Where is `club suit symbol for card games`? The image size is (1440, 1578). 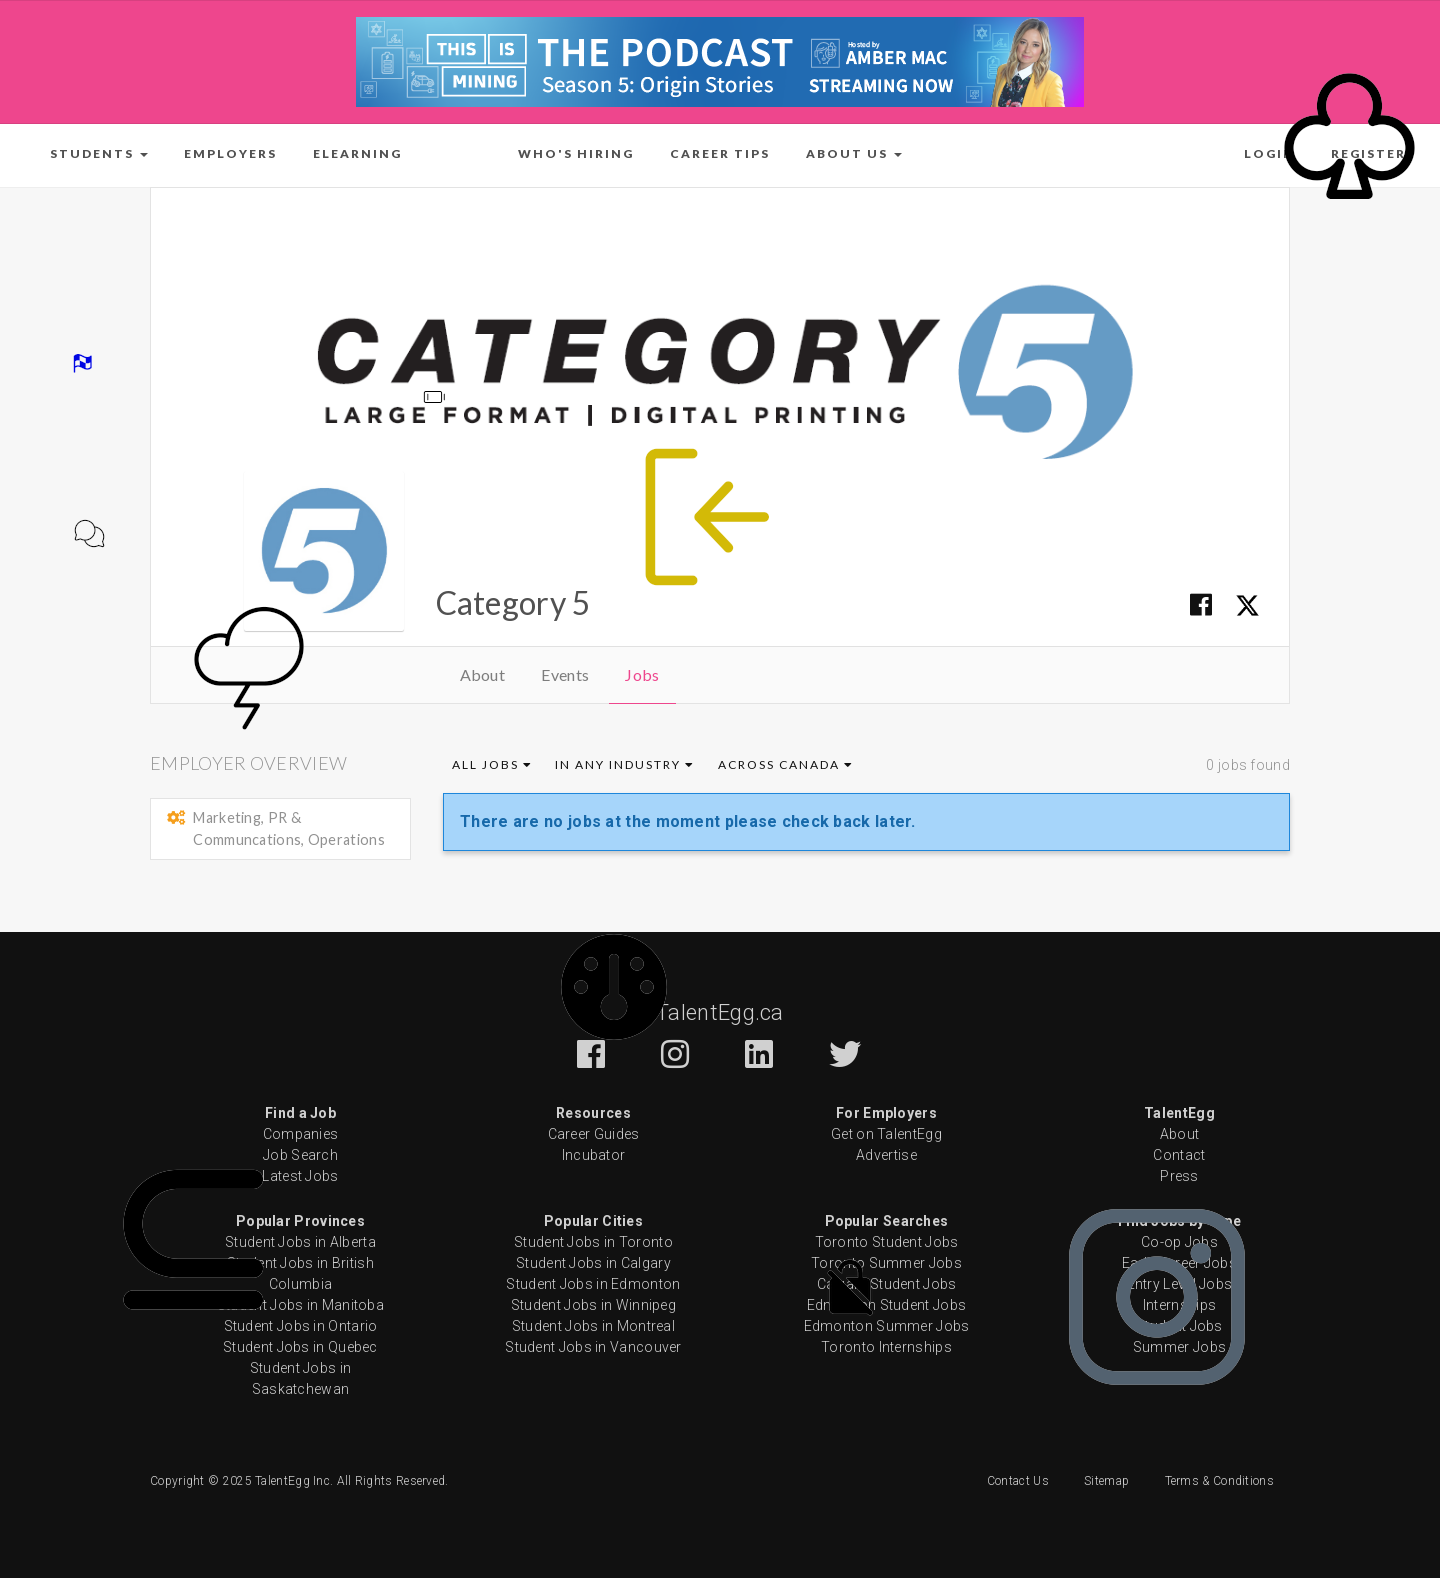
club suit symbol for card games is located at coordinates (1349, 138).